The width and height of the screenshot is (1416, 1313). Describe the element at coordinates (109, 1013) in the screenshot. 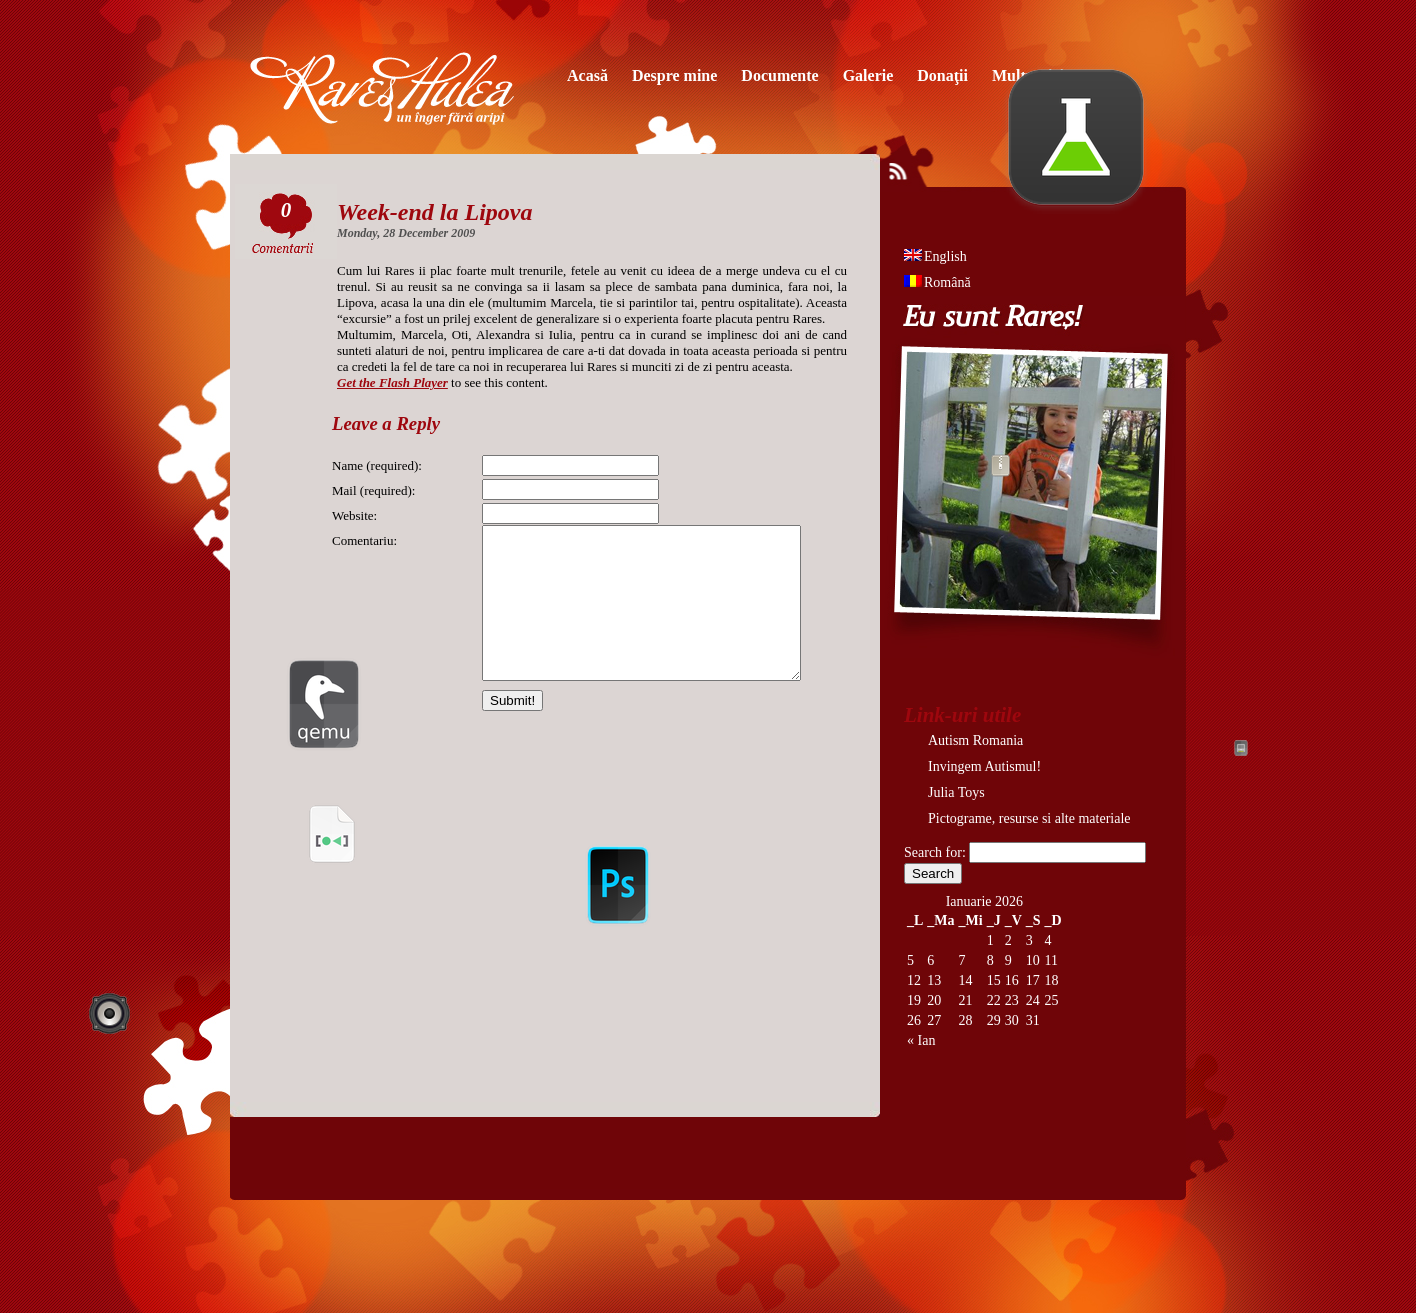

I see `adjust speaker or audio output volume` at that location.